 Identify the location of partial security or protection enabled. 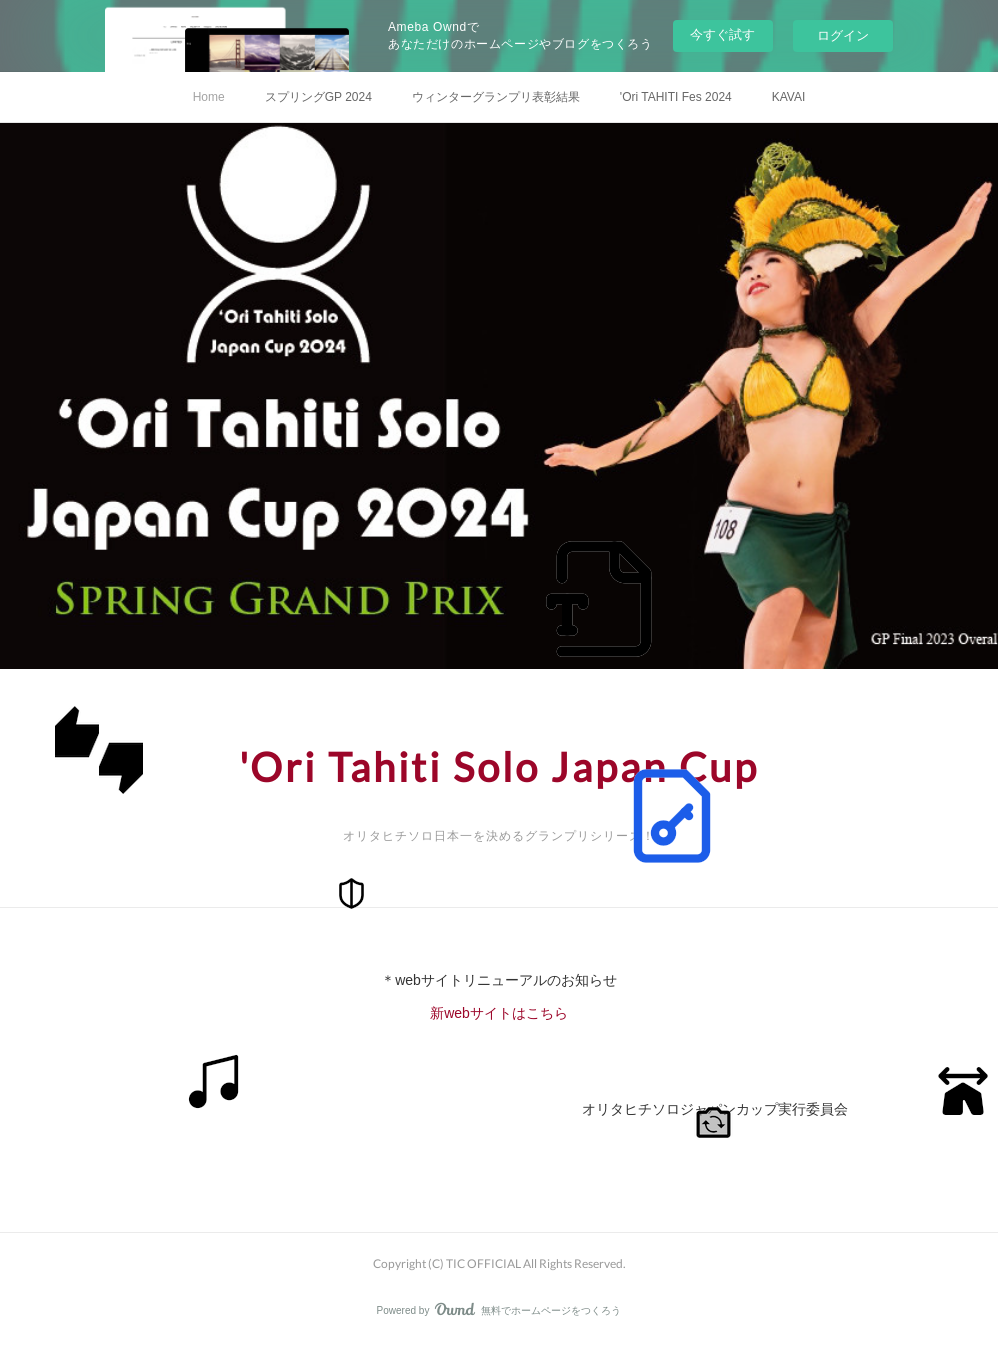
(351, 893).